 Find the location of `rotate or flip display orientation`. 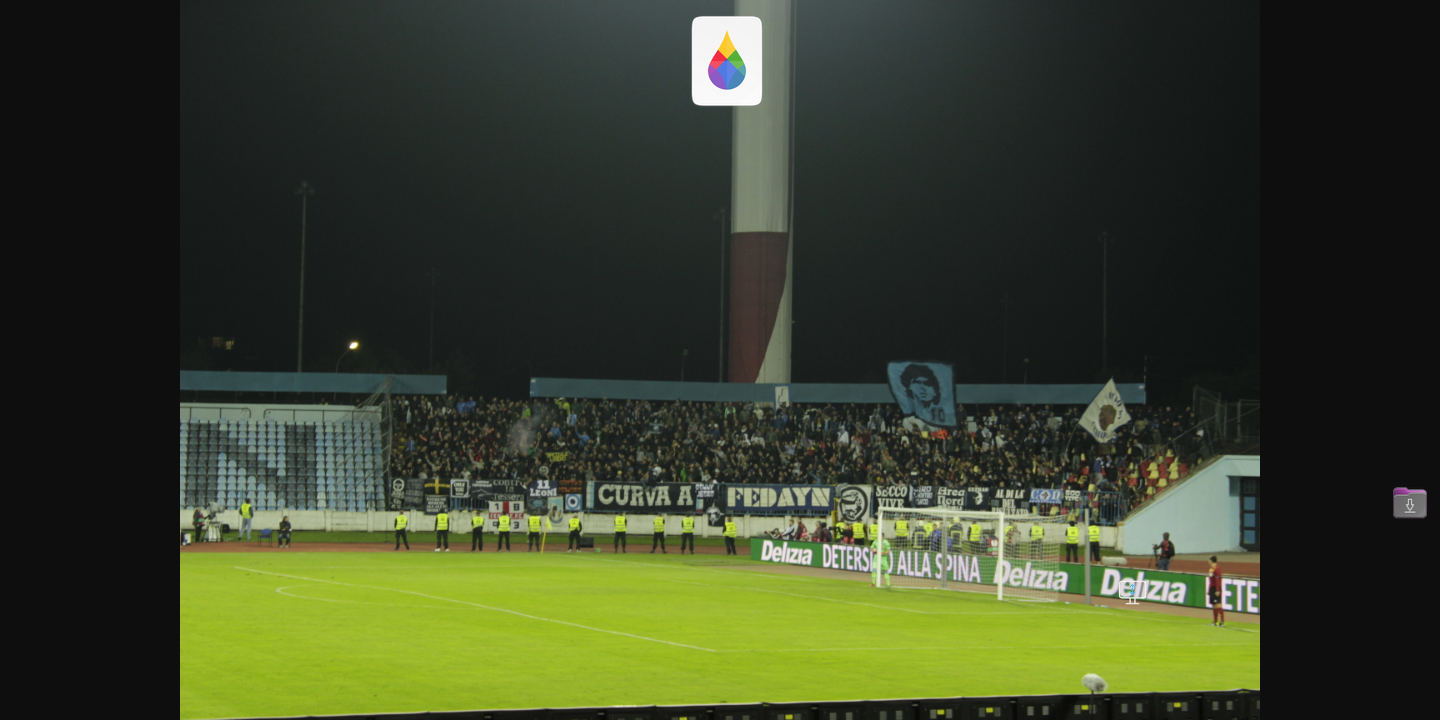

rotate or flip display orientation is located at coordinates (1132, 592).